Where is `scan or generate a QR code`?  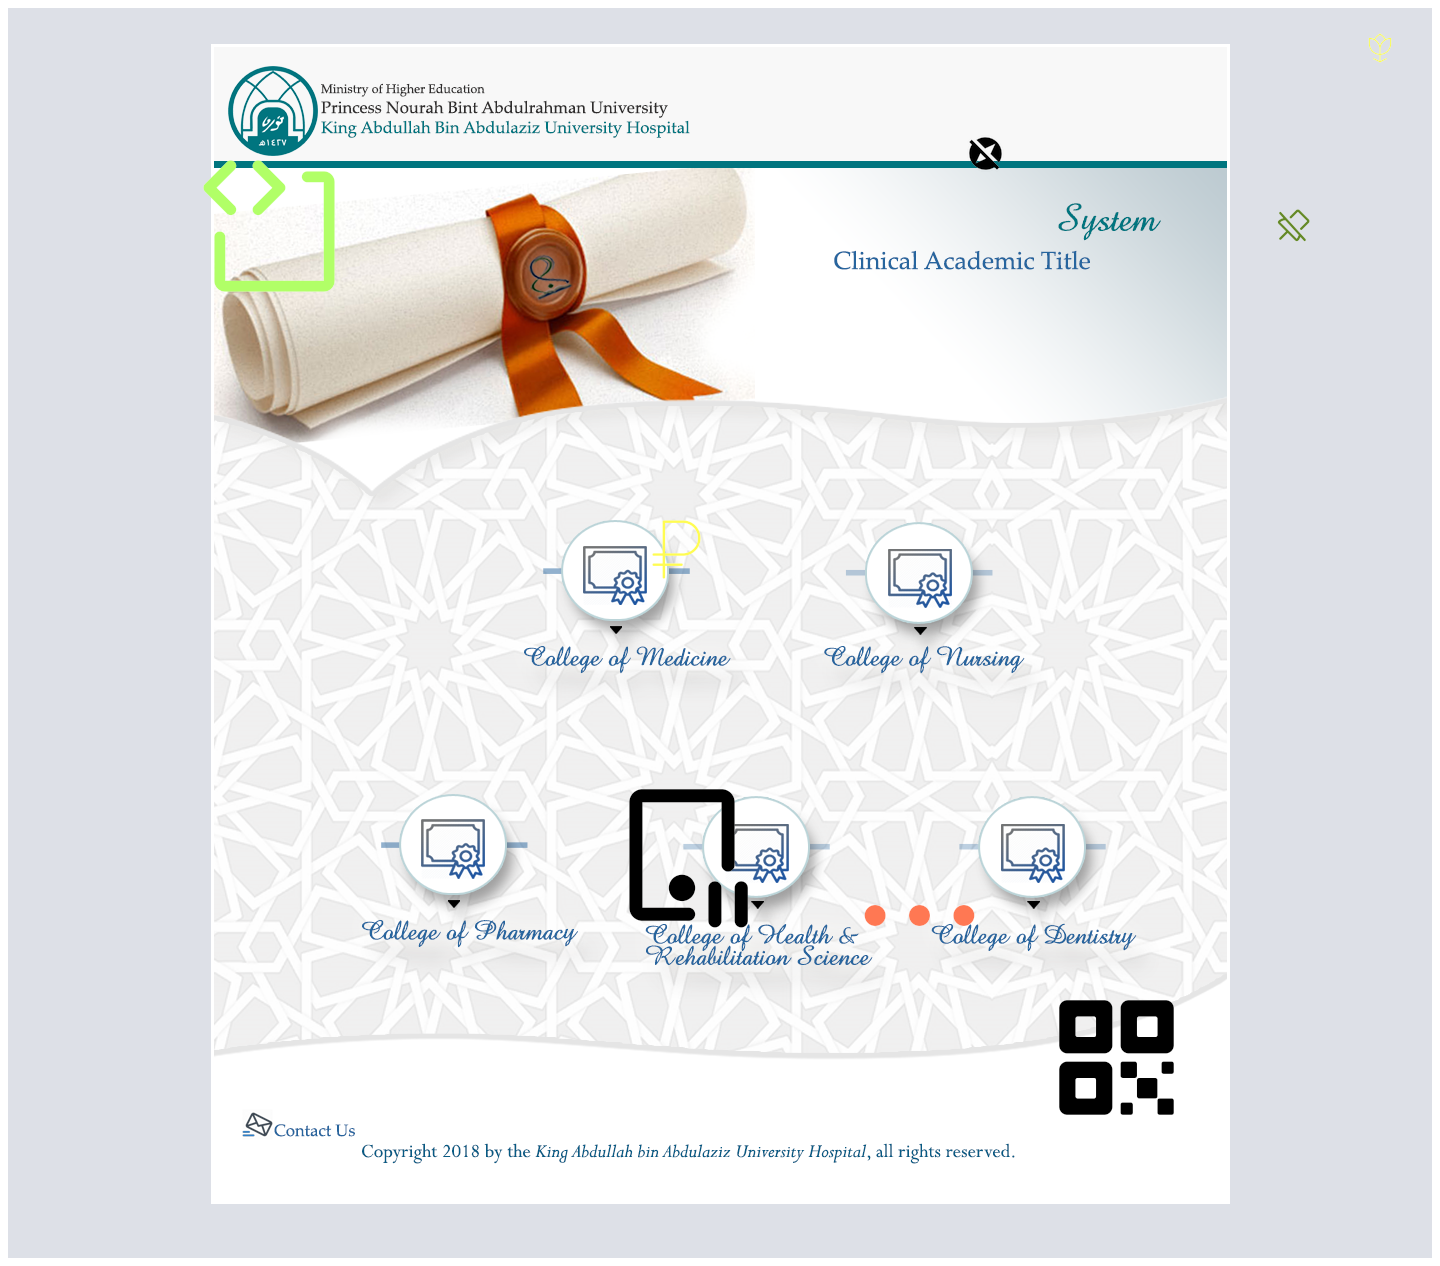
scan or generate a QR code is located at coordinates (1116, 1057).